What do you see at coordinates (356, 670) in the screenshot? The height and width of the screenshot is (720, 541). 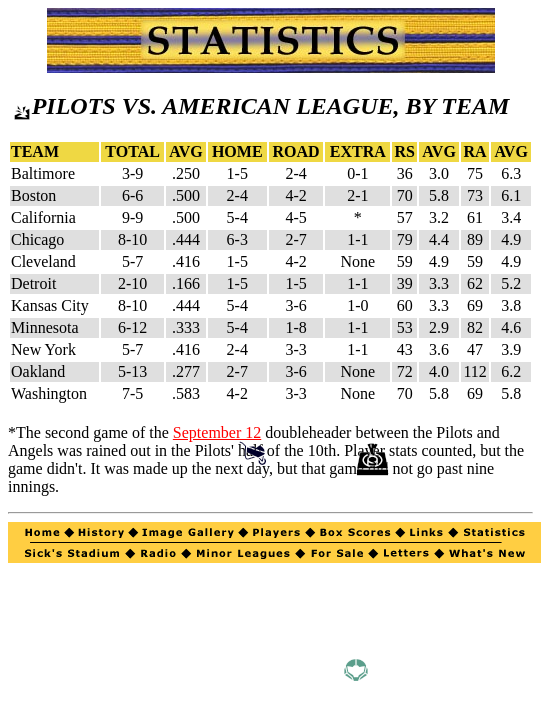 I see `launch Metroid or Samus-themed game content` at bounding box center [356, 670].